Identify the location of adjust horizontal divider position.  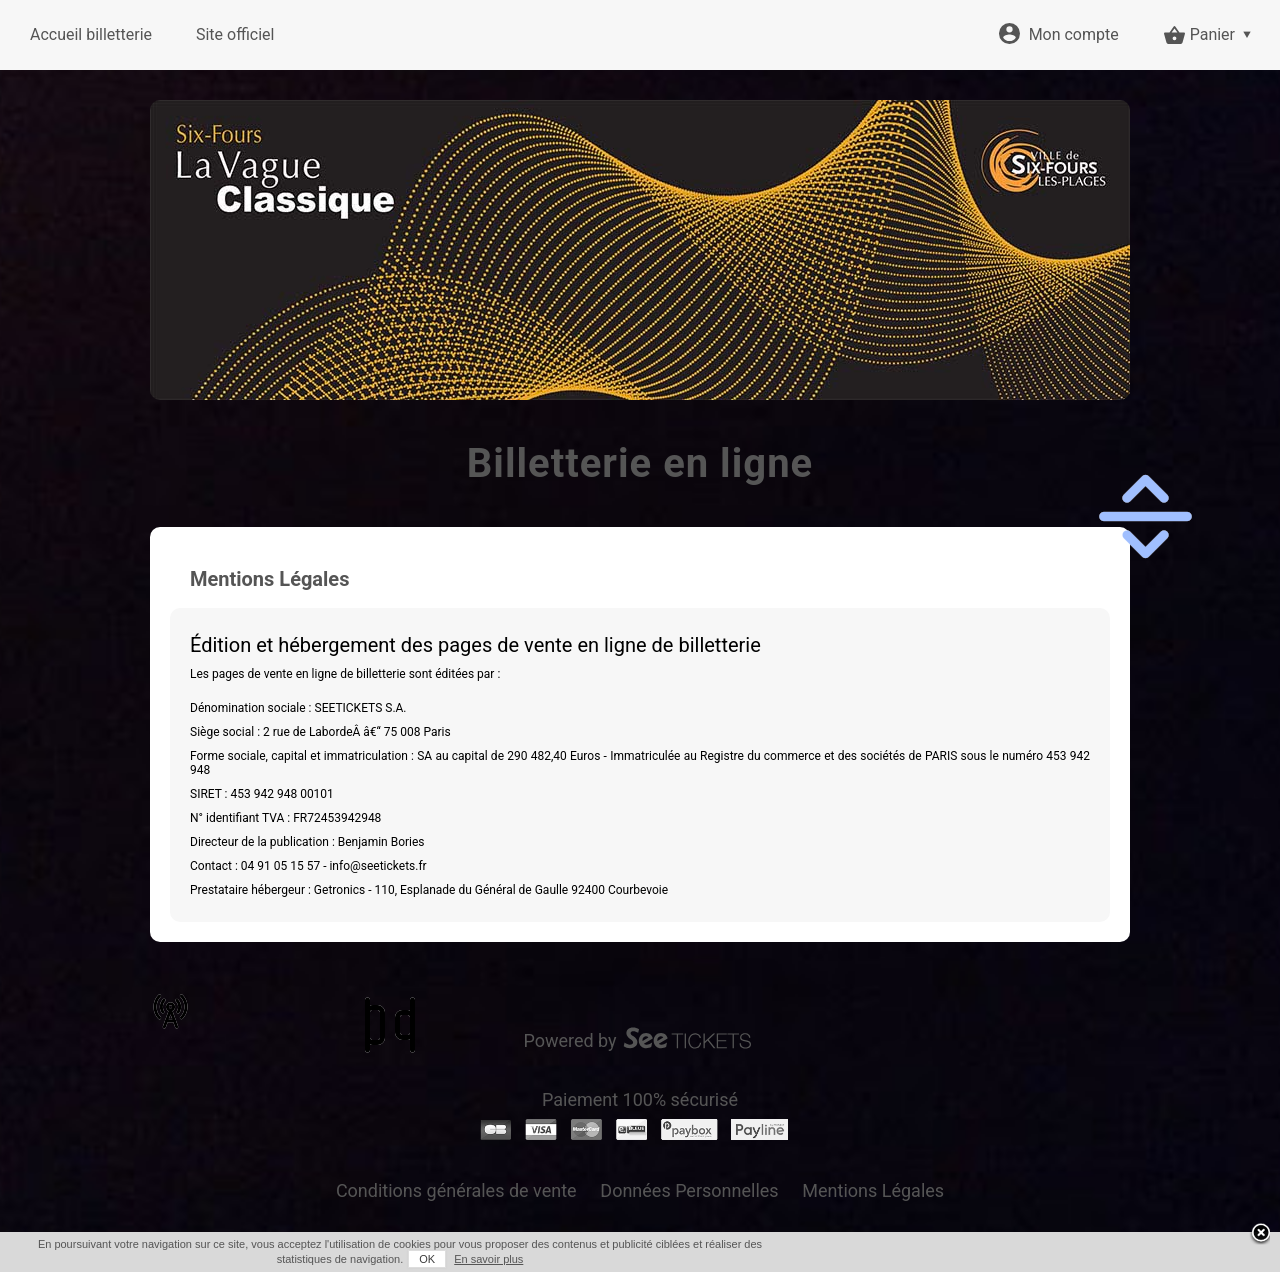
(1145, 516).